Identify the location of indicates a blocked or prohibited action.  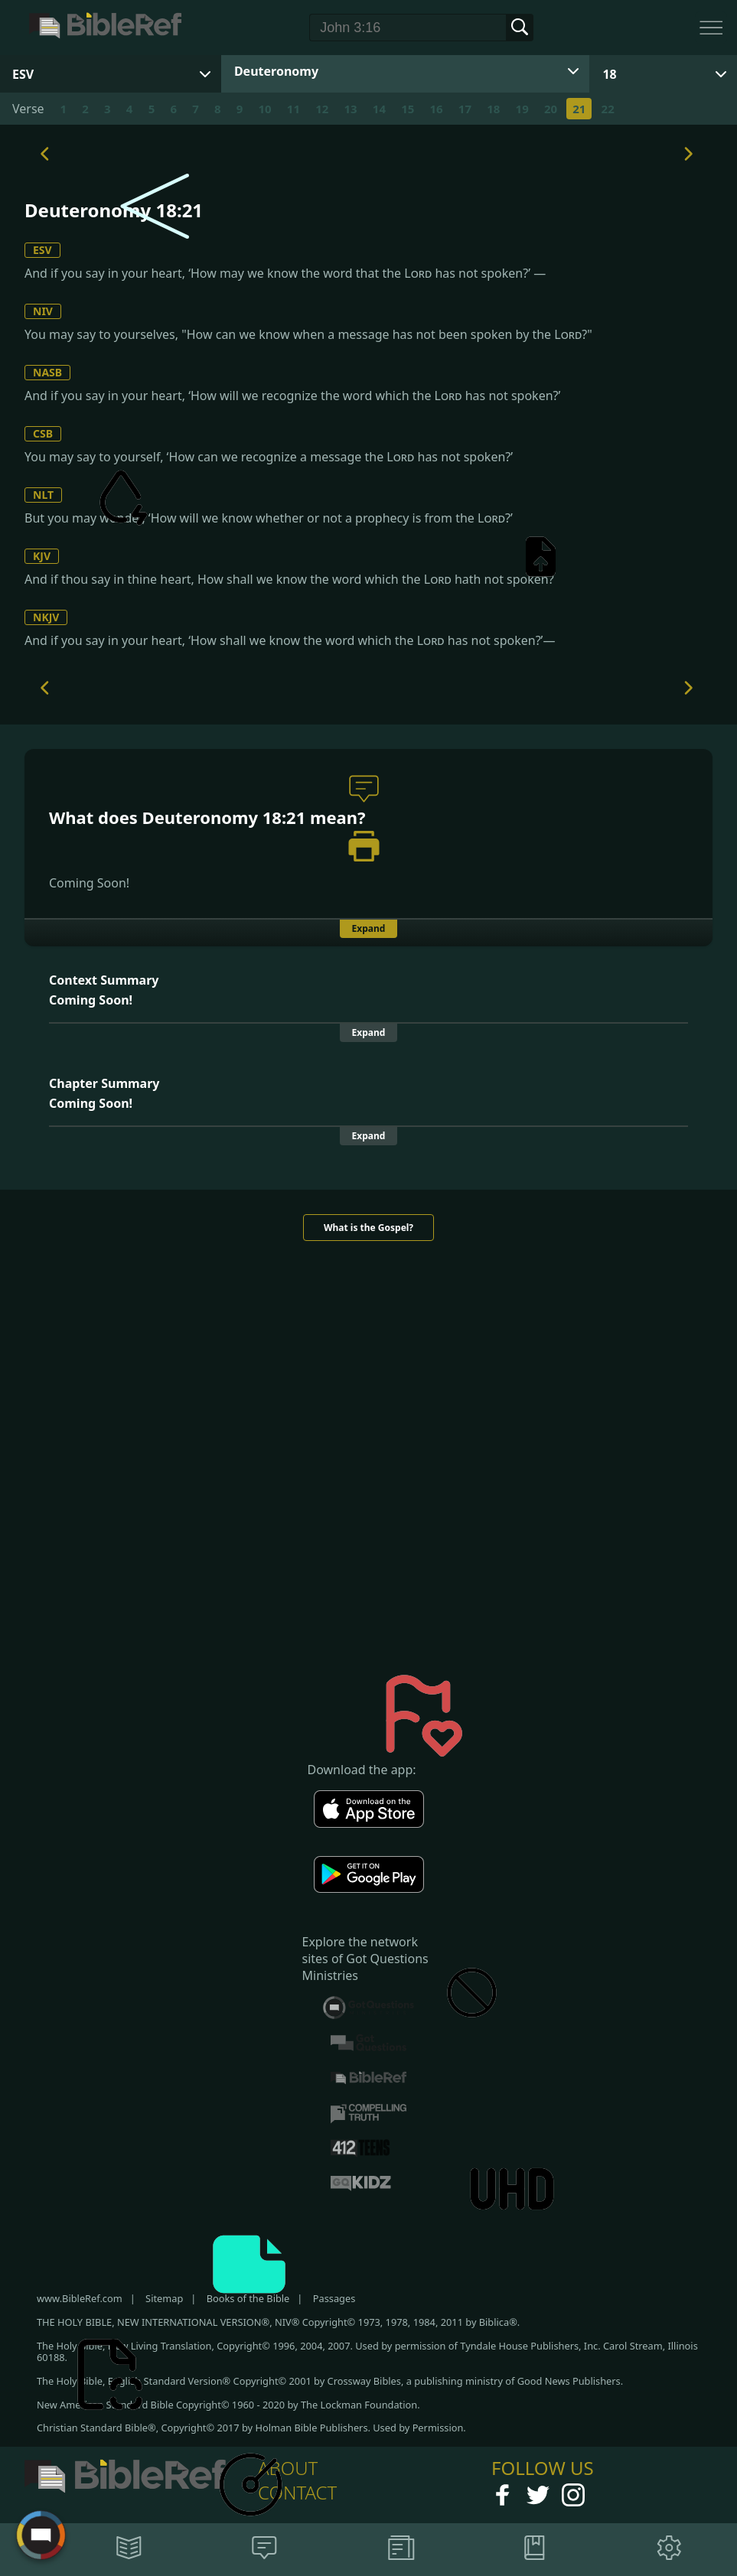
(471, 1992).